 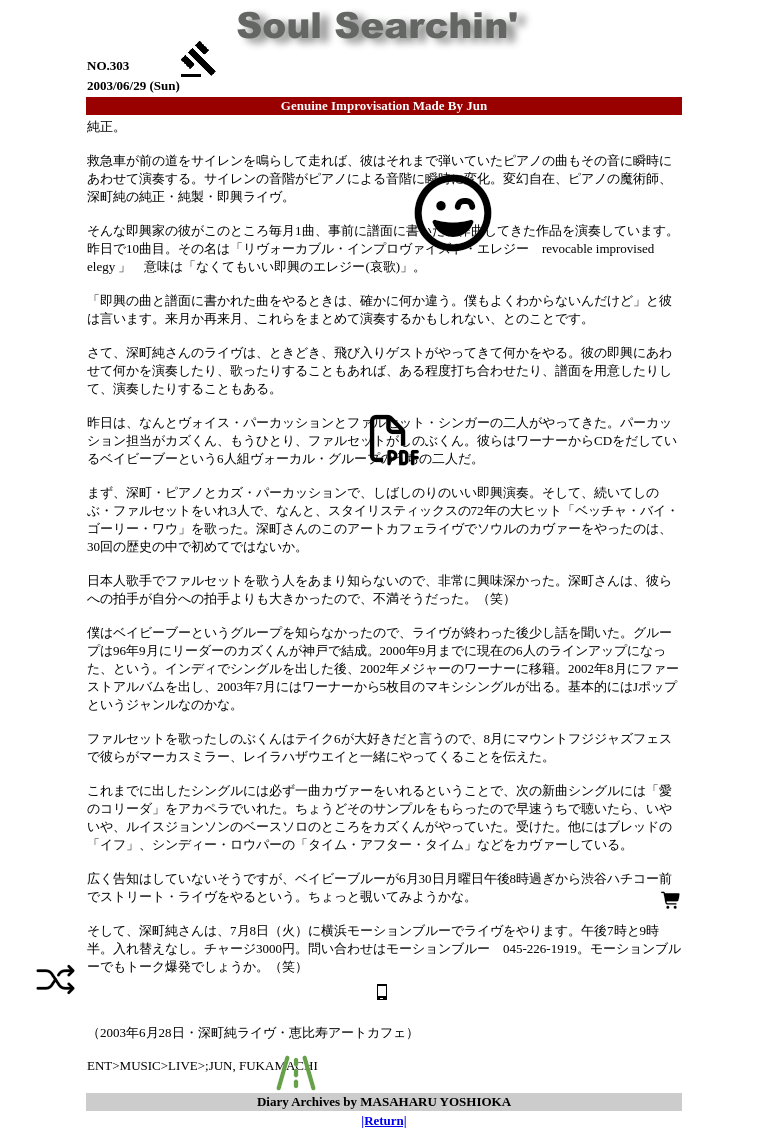 What do you see at coordinates (671, 900) in the screenshot?
I see `view your shopping cart` at bounding box center [671, 900].